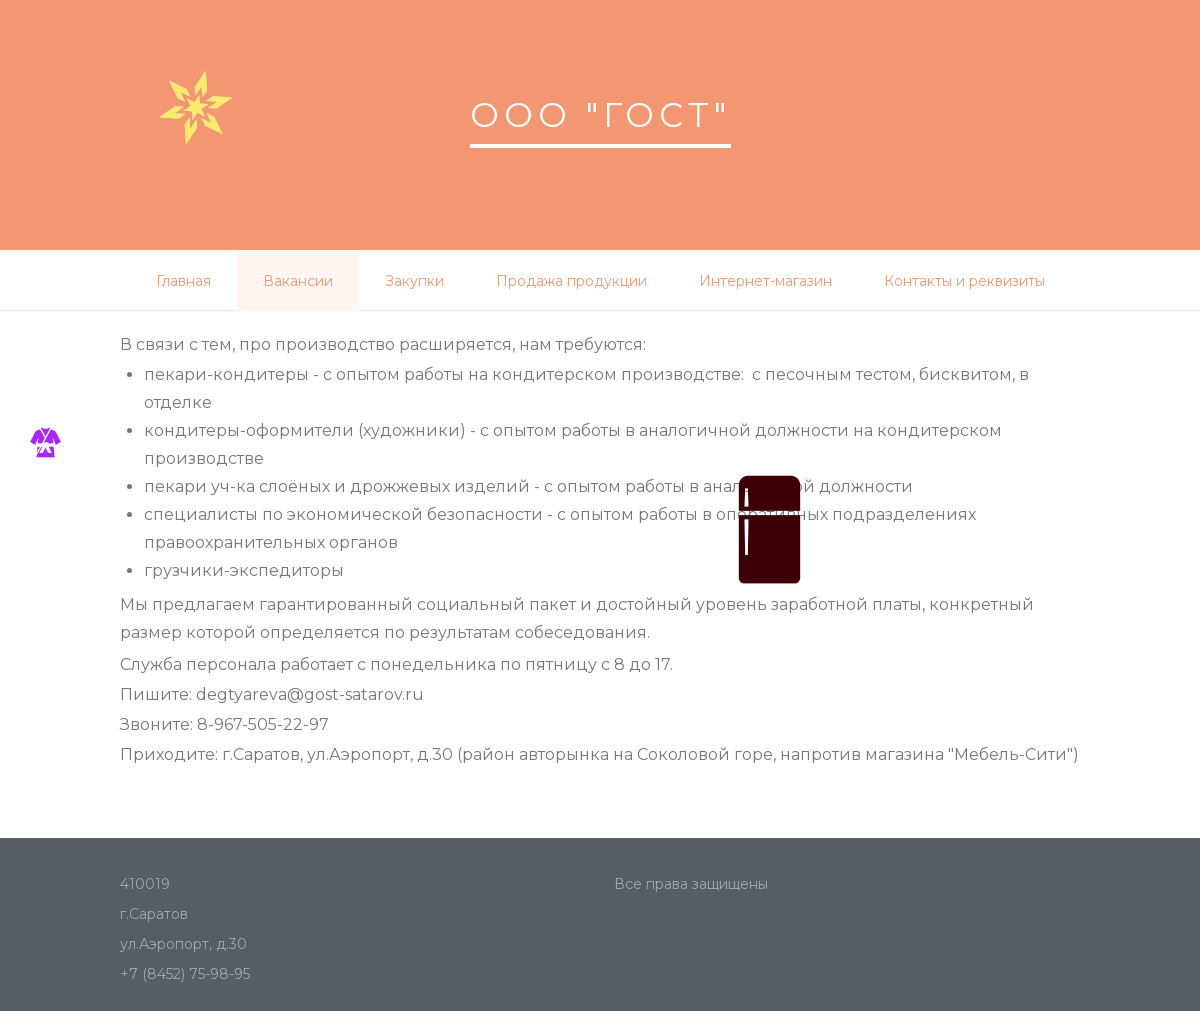  Describe the element at coordinates (195, 107) in the screenshot. I see `mark item as favorite` at that location.